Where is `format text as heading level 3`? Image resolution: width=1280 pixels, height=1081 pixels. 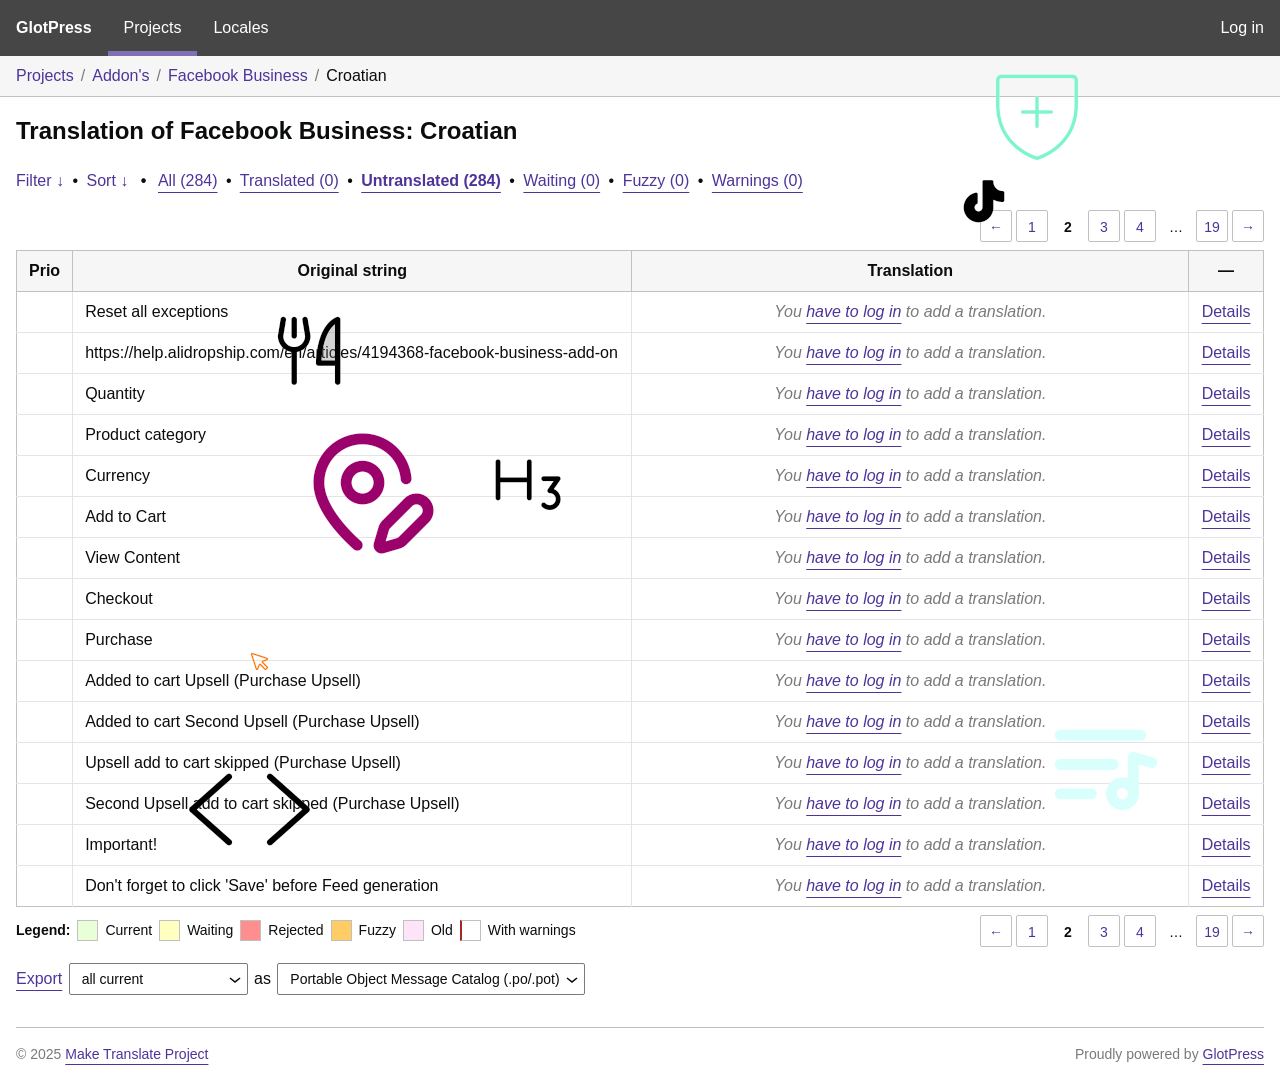
format text as heading level 3 is located at coordinates (524, 483).